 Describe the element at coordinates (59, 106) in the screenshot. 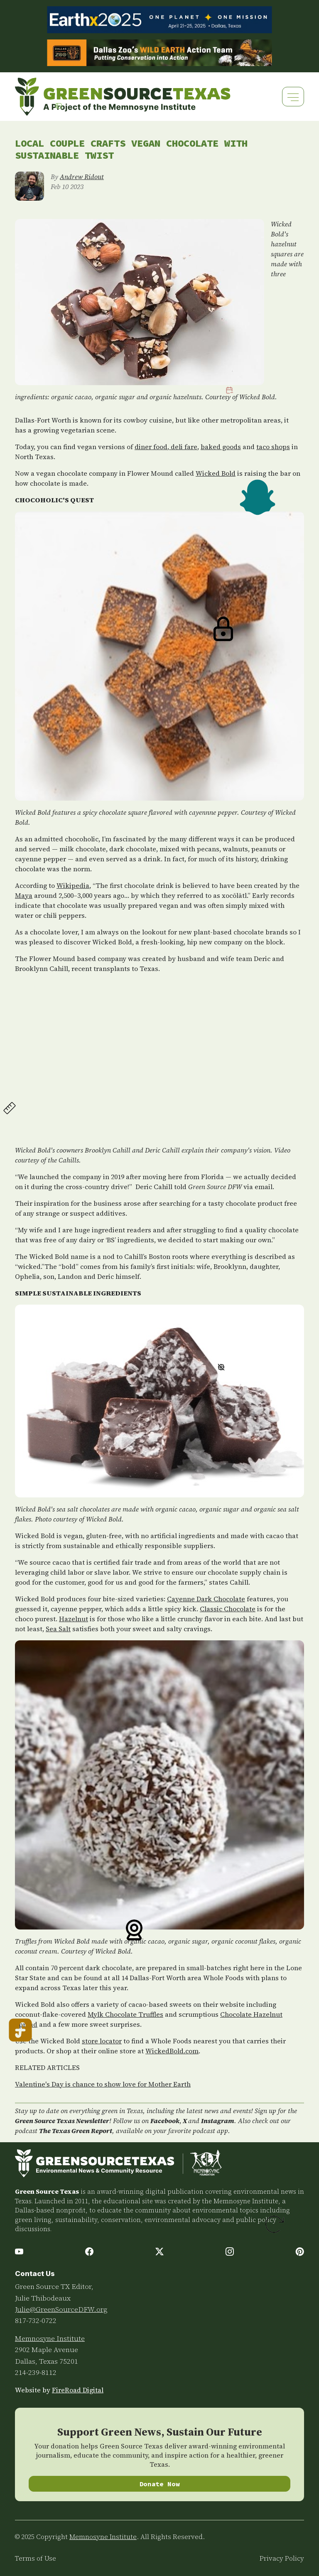

I see `bathroom or restroom location indicator` at that location.